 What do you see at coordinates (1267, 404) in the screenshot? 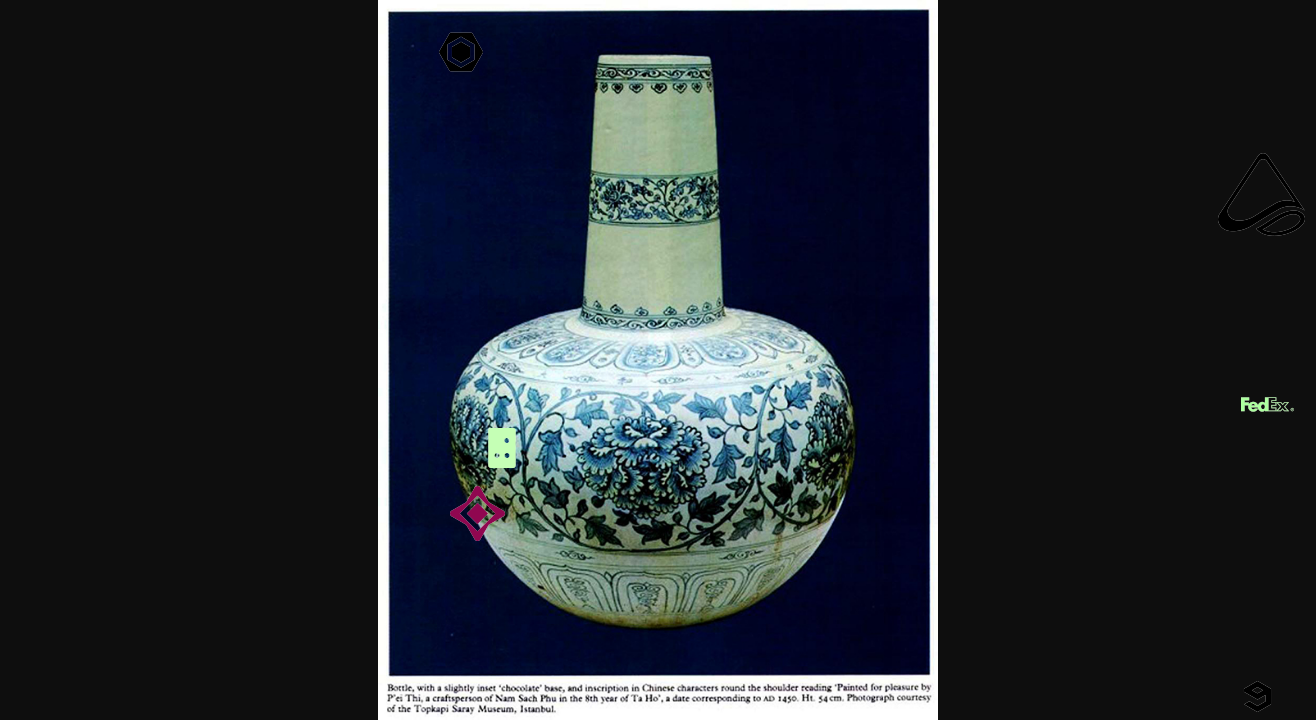
I see `open the FedEx shipping app` at bounding box center [1267, 404].